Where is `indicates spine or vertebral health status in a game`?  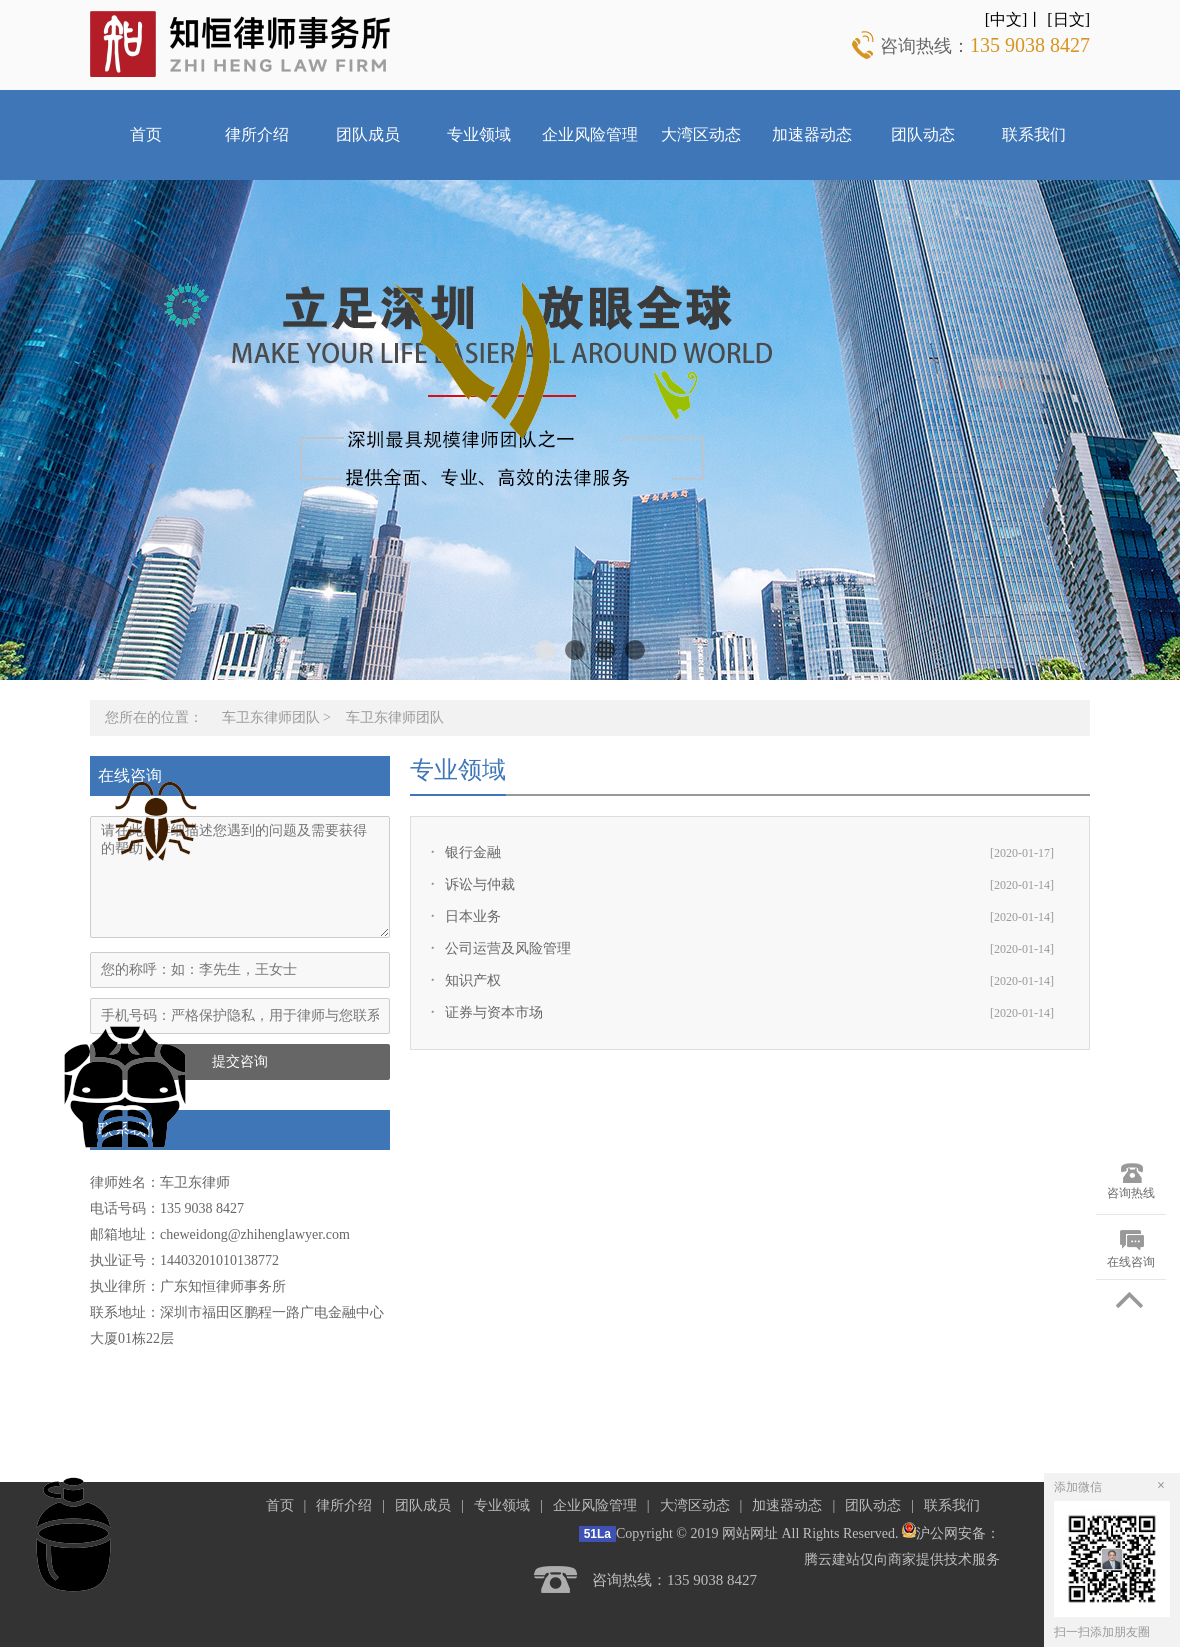 indicates spine or vertebral health status in a game is located at coordinates (186, 305).